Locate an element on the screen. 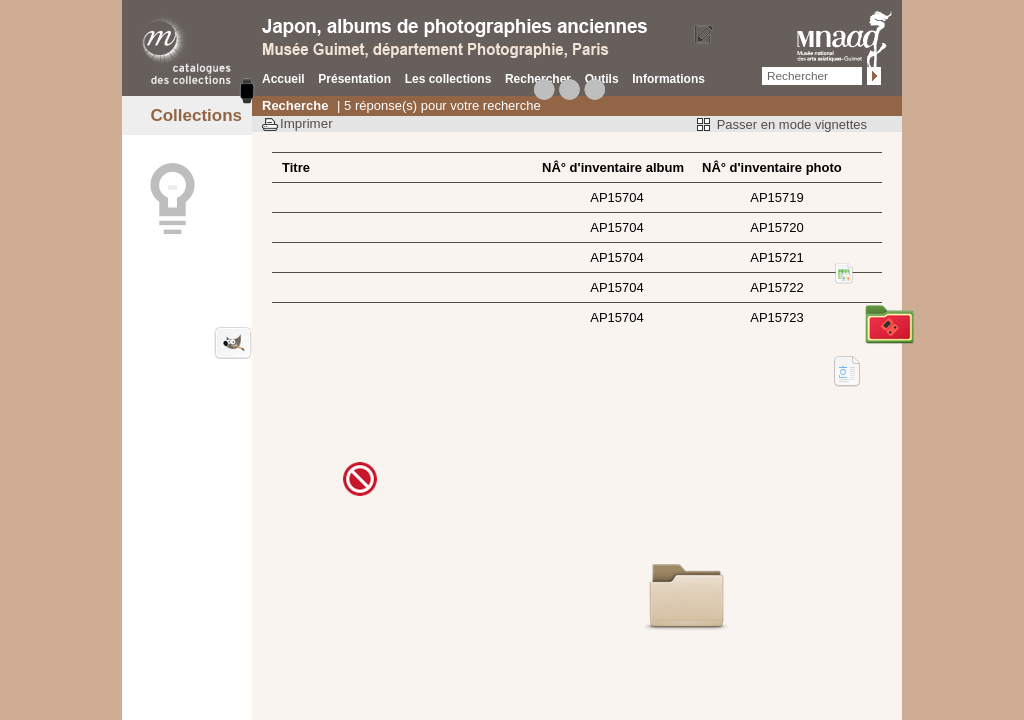 The height and width of the screenshot is (720, 1024). view information or help details is located at coordinates (172, 198).